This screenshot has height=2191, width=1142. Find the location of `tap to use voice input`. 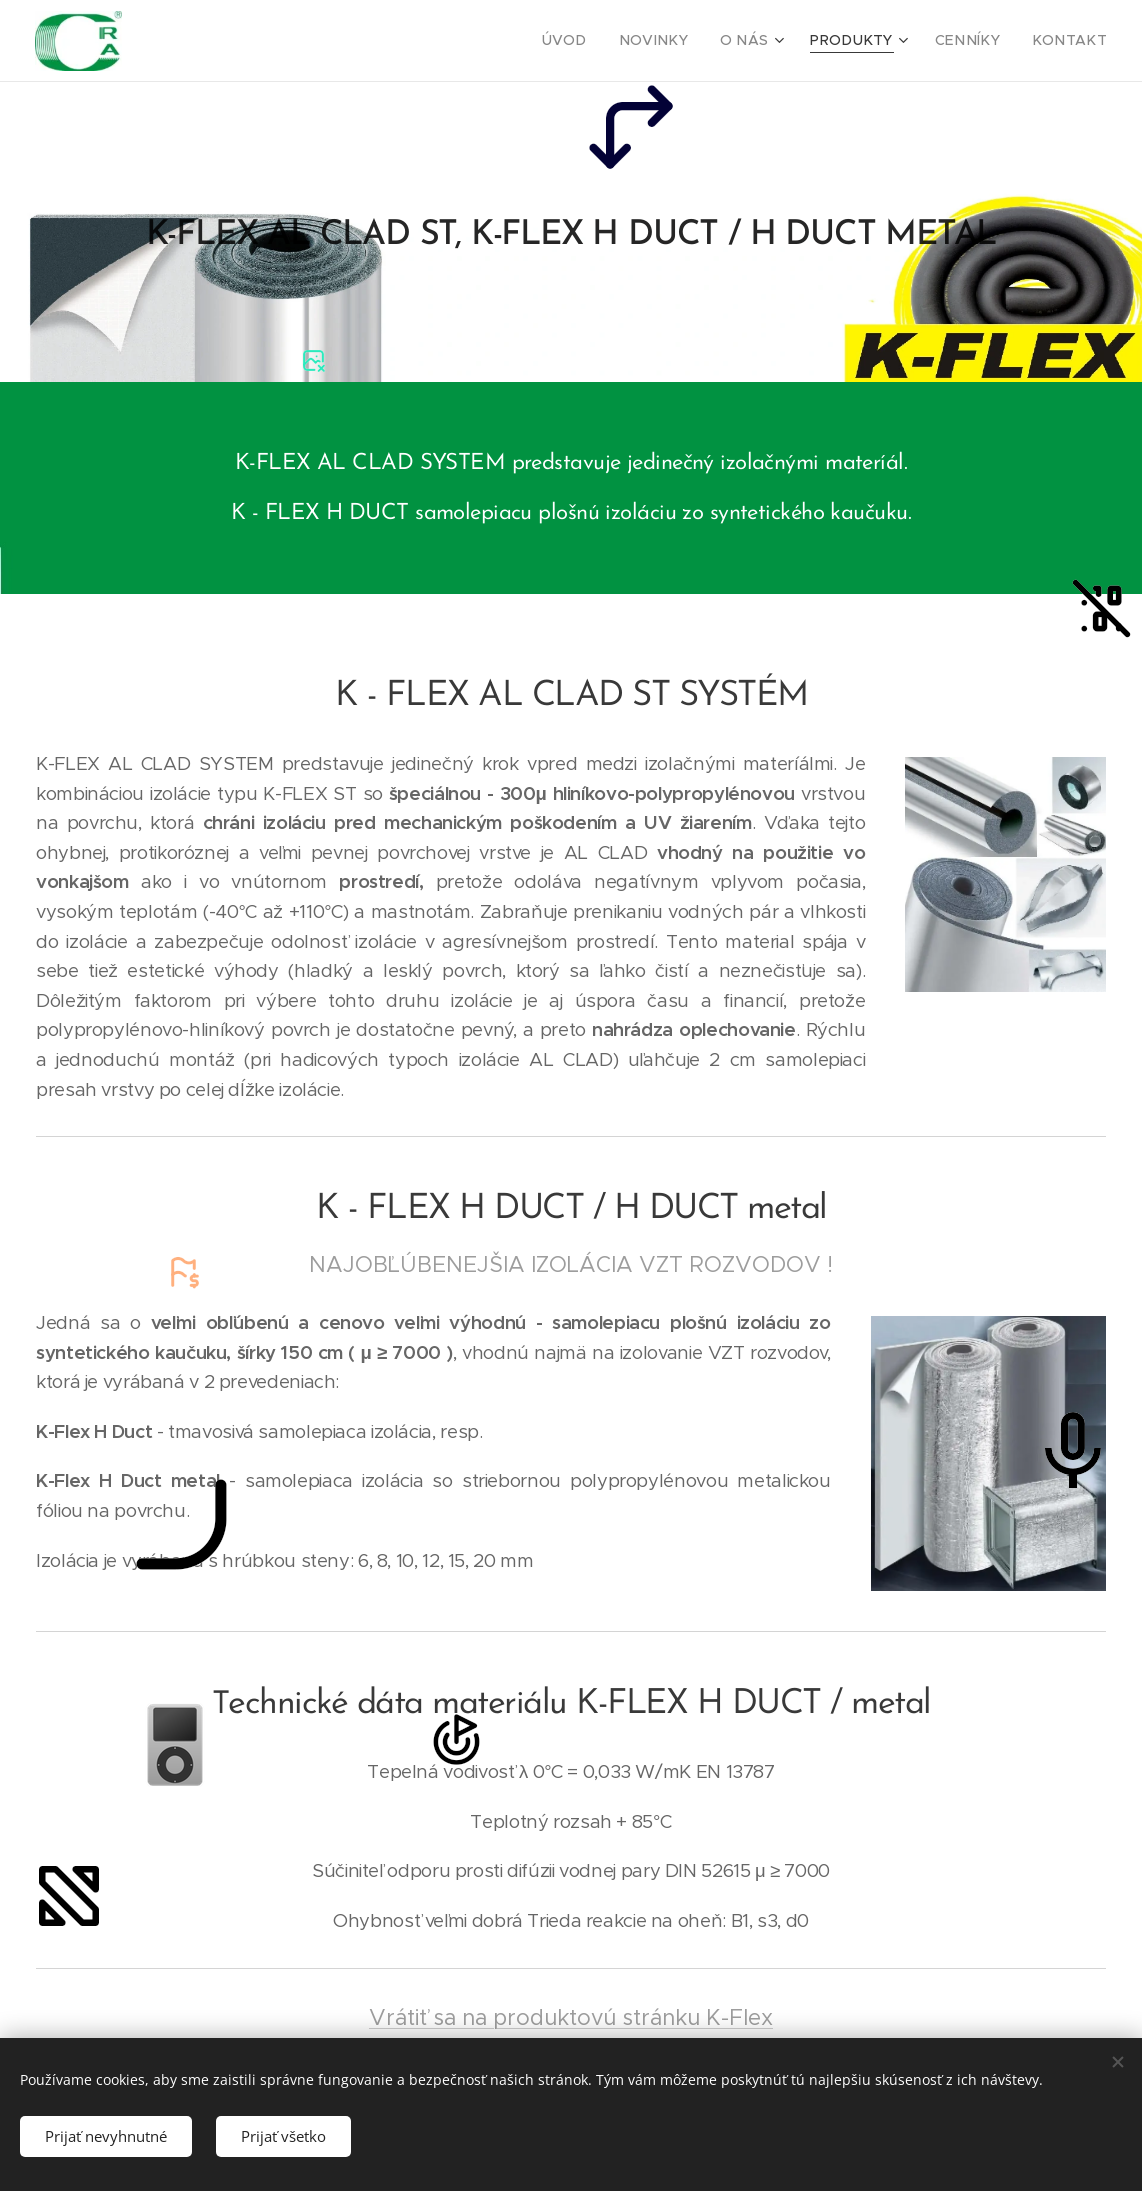

tap to use voice input is located at coordinates (1073, 1448).